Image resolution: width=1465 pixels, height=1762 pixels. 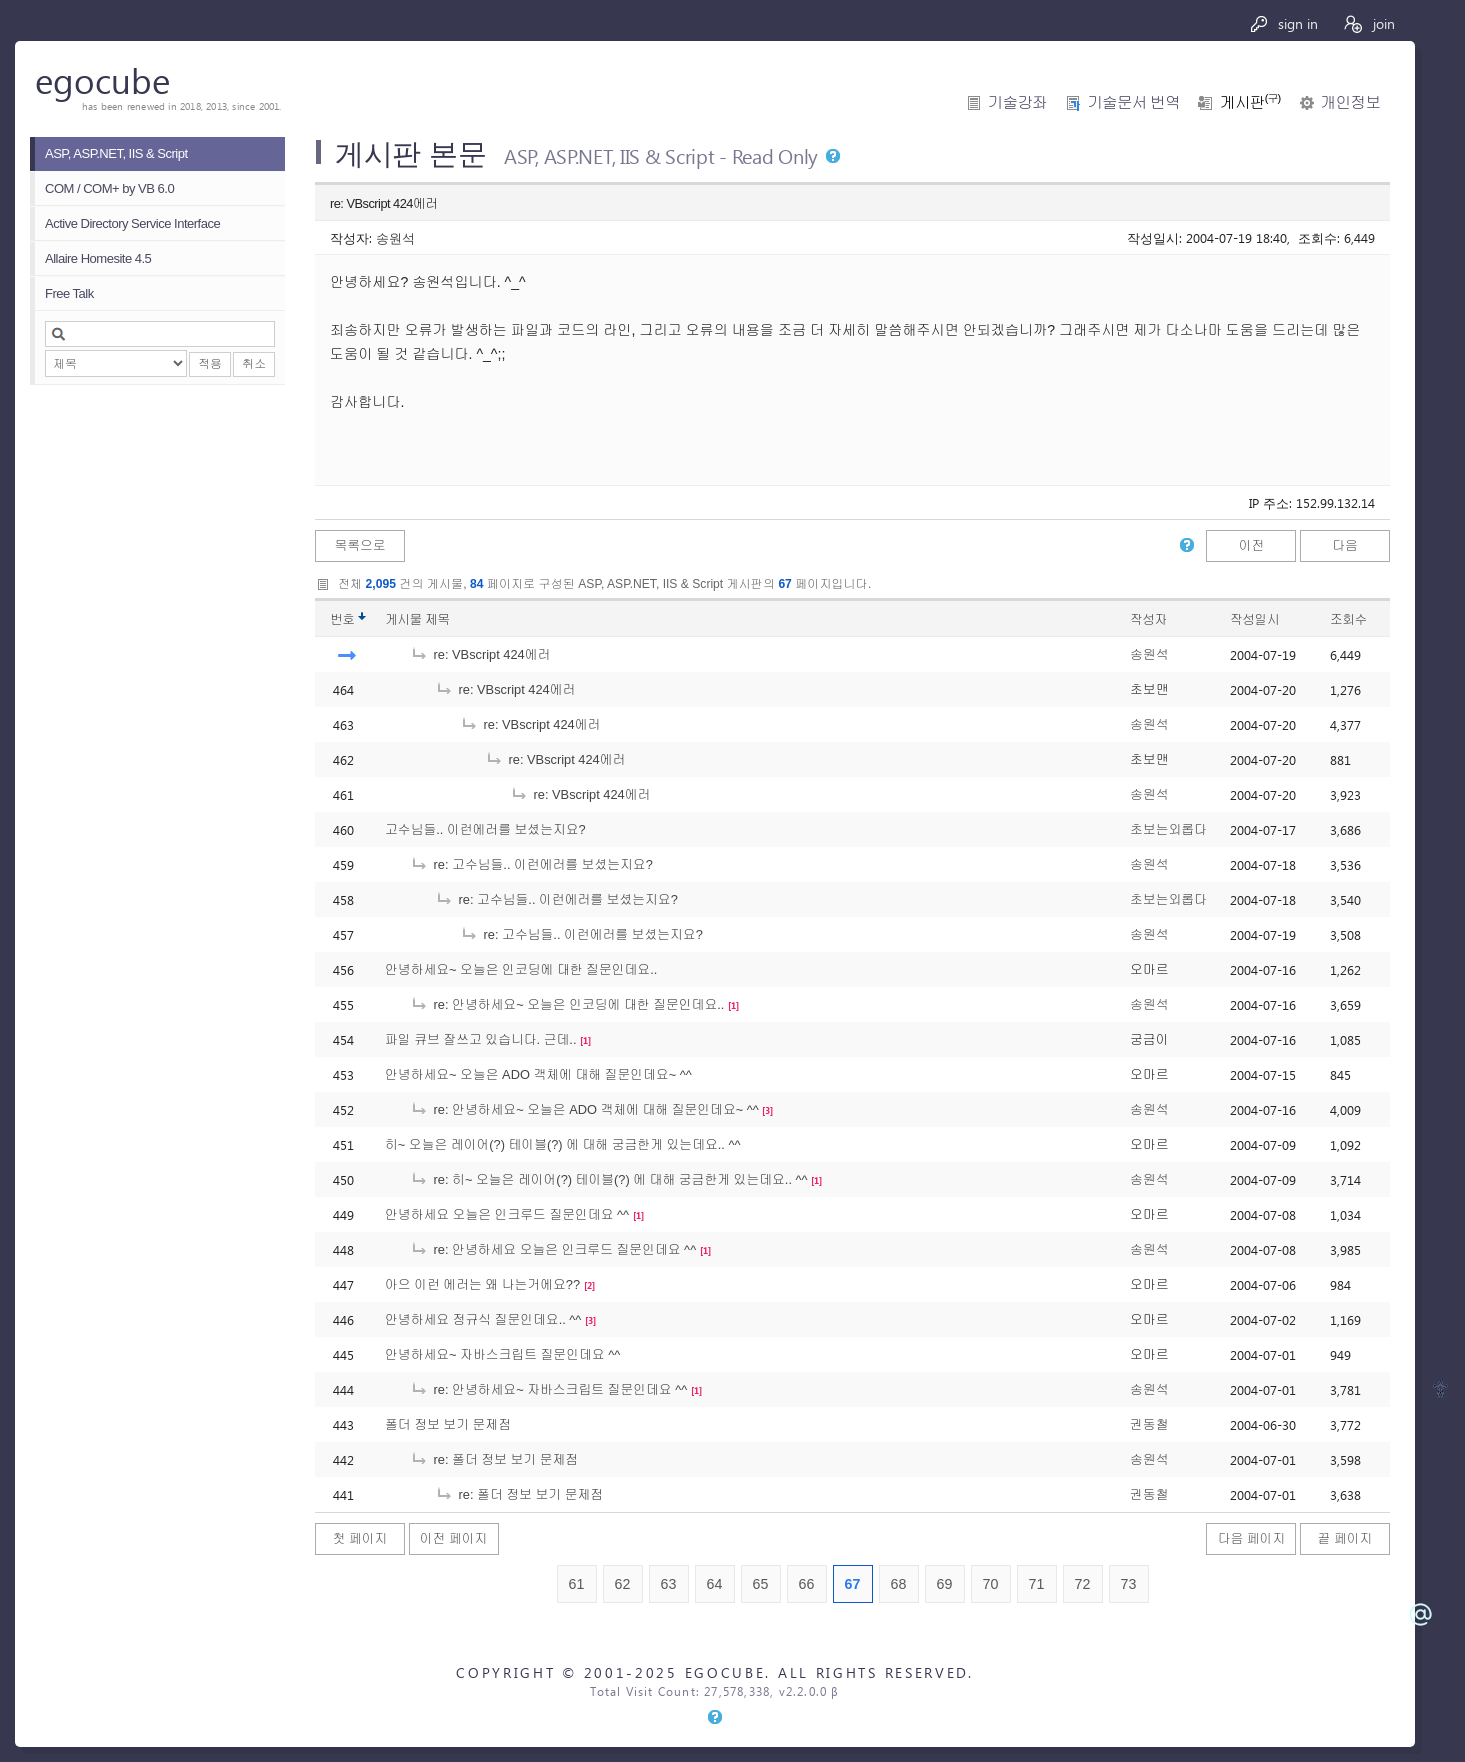 What do you see at coordinates (1440, 1389) in the screenshot?
I see `access accessibility settings` at bounding box center [1440, 1389].